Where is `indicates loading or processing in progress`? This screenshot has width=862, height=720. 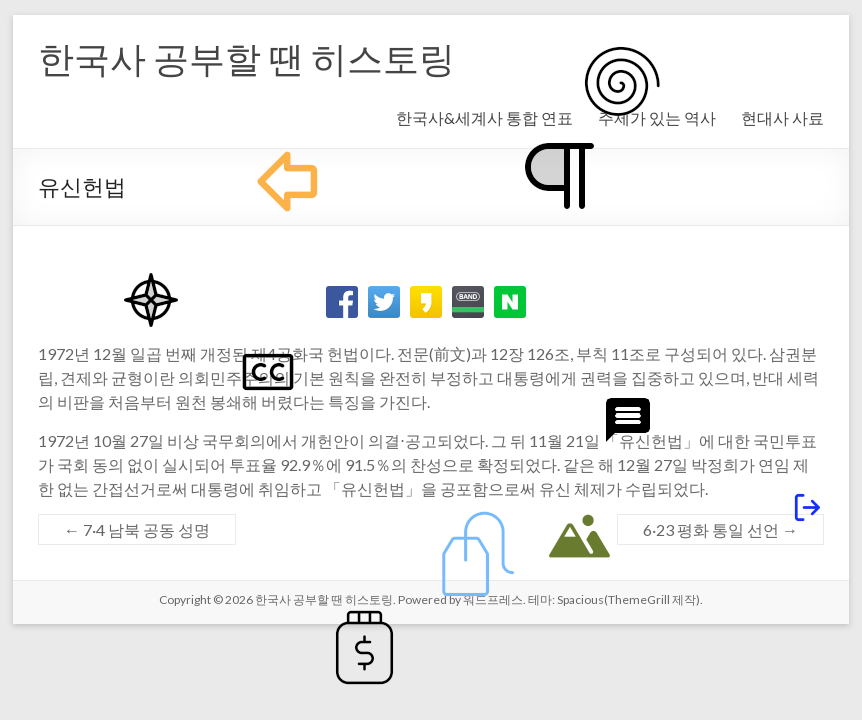
indicates loading or processing in progress is located at coordinates (618, 80).